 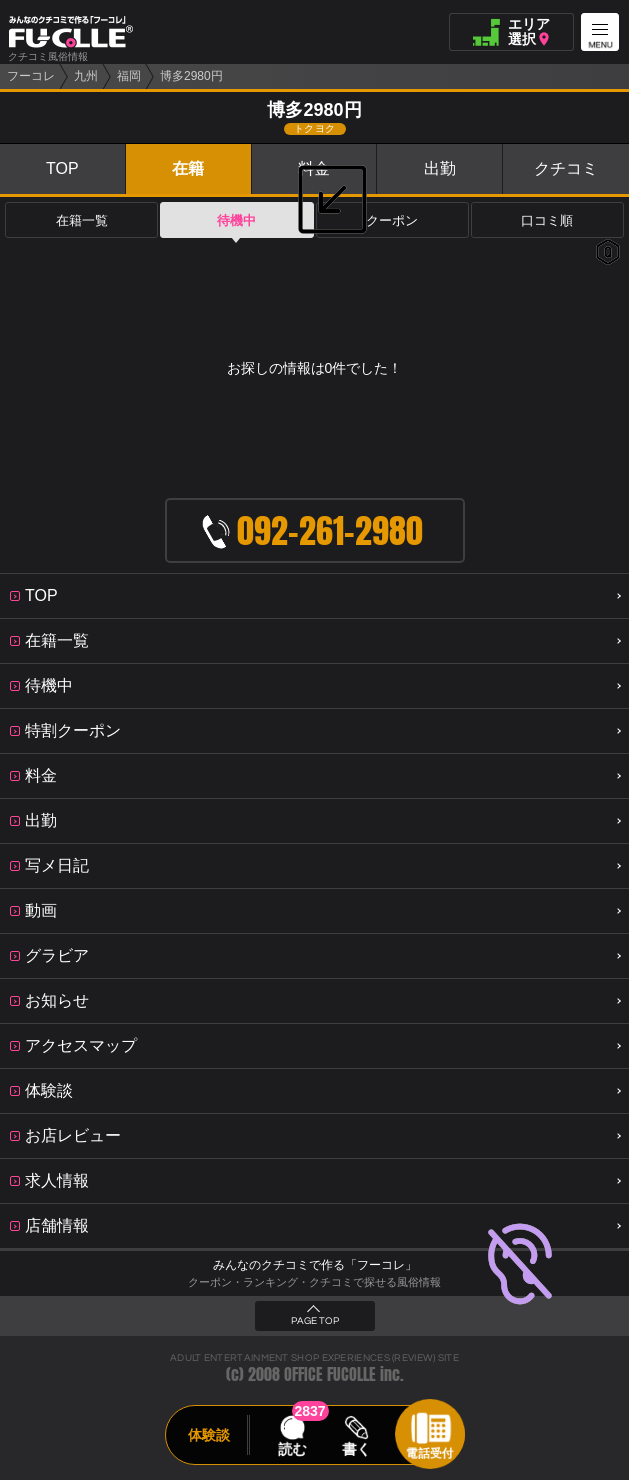 I want to click on indicates hearing assistance is disabled, so click(x=520, y=1264).